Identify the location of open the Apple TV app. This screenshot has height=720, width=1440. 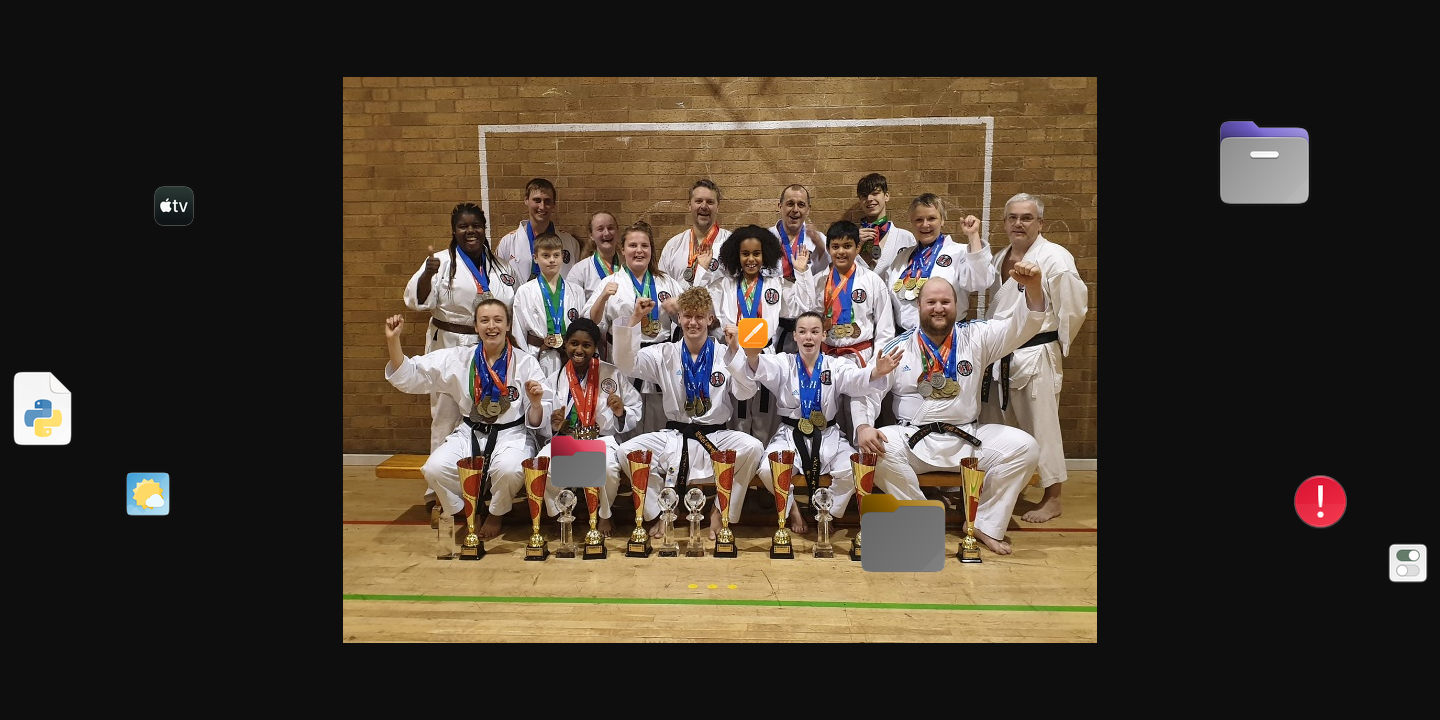
(174, 206).